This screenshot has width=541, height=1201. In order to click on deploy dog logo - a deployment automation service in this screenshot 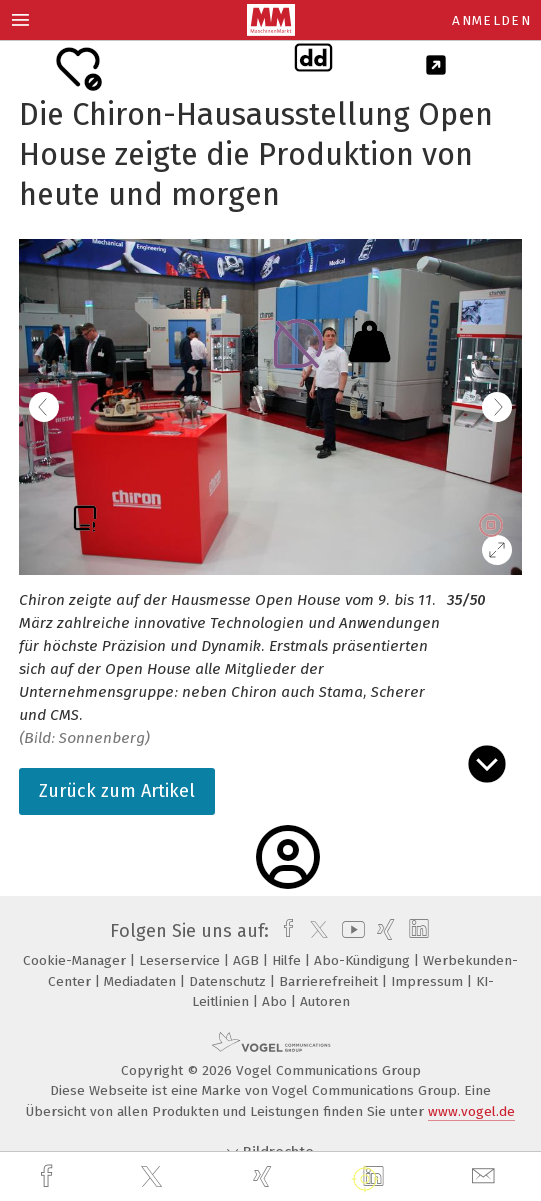, I will do `click(313, 57)`.